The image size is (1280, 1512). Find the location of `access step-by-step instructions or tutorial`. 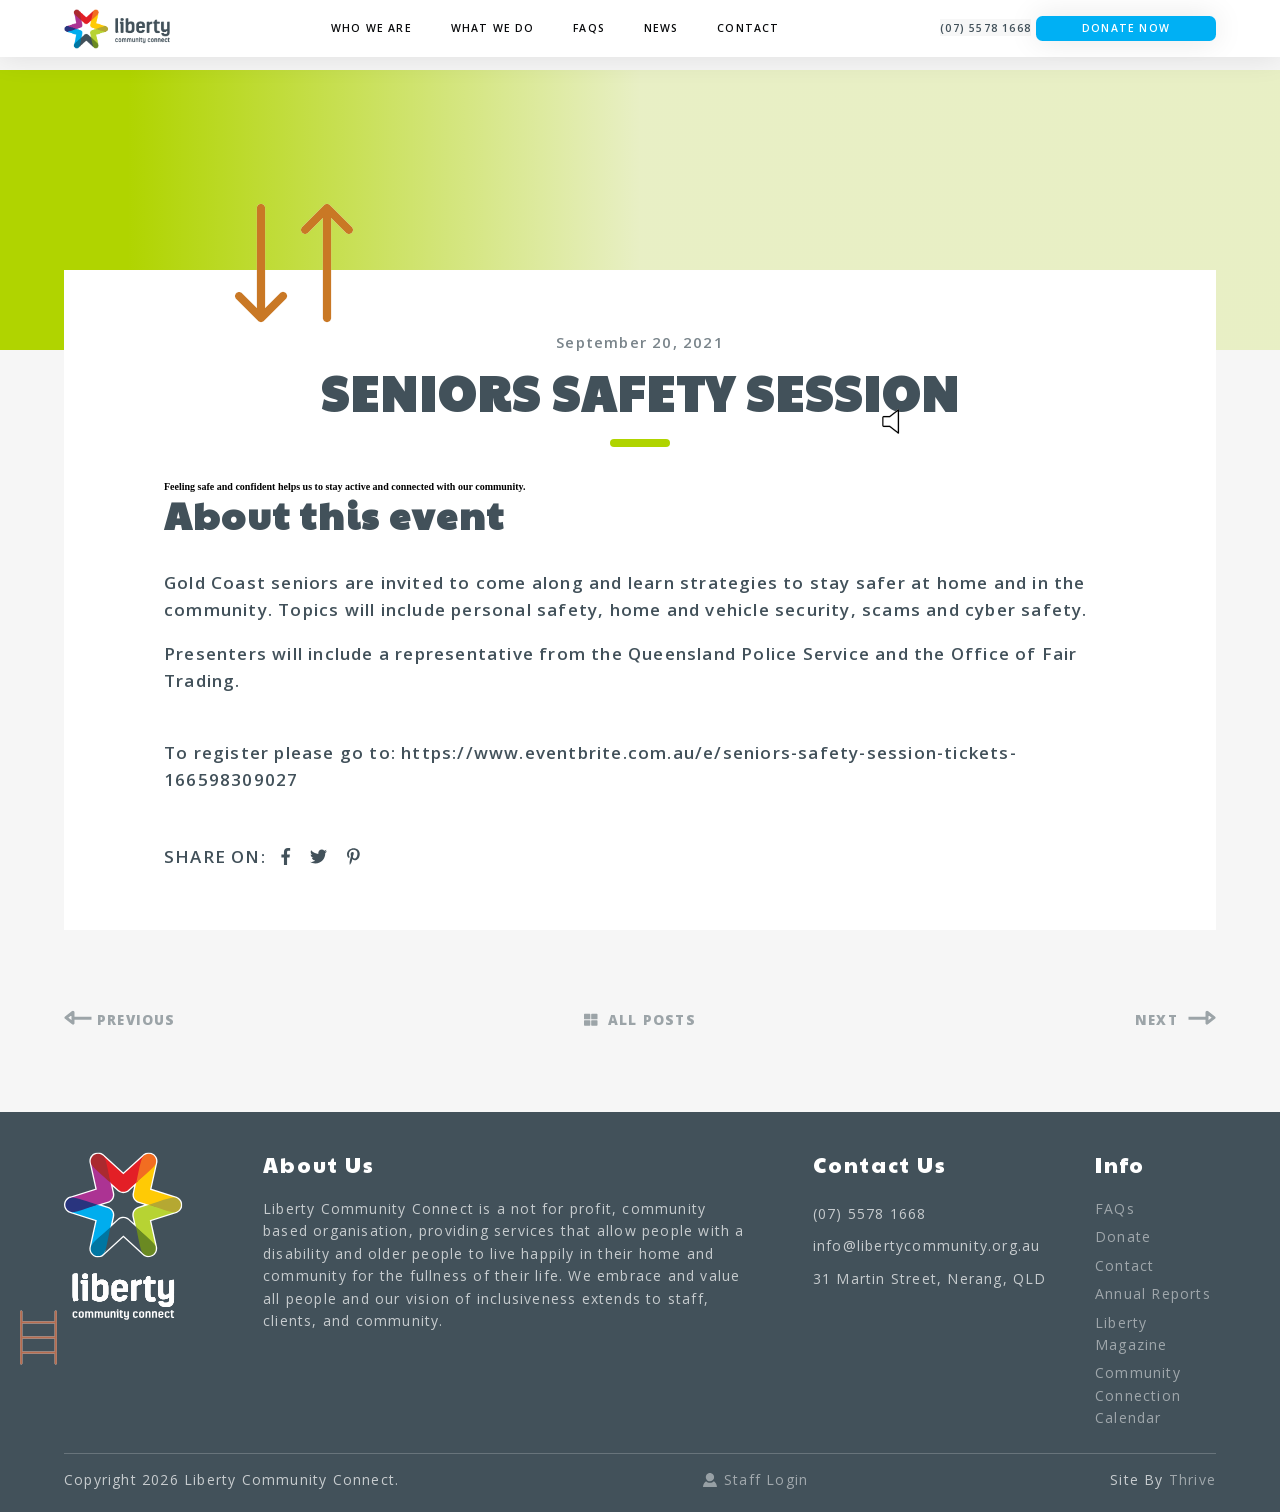

access step-by-step instructions or tutorial is located at coordinates (38, 1337).